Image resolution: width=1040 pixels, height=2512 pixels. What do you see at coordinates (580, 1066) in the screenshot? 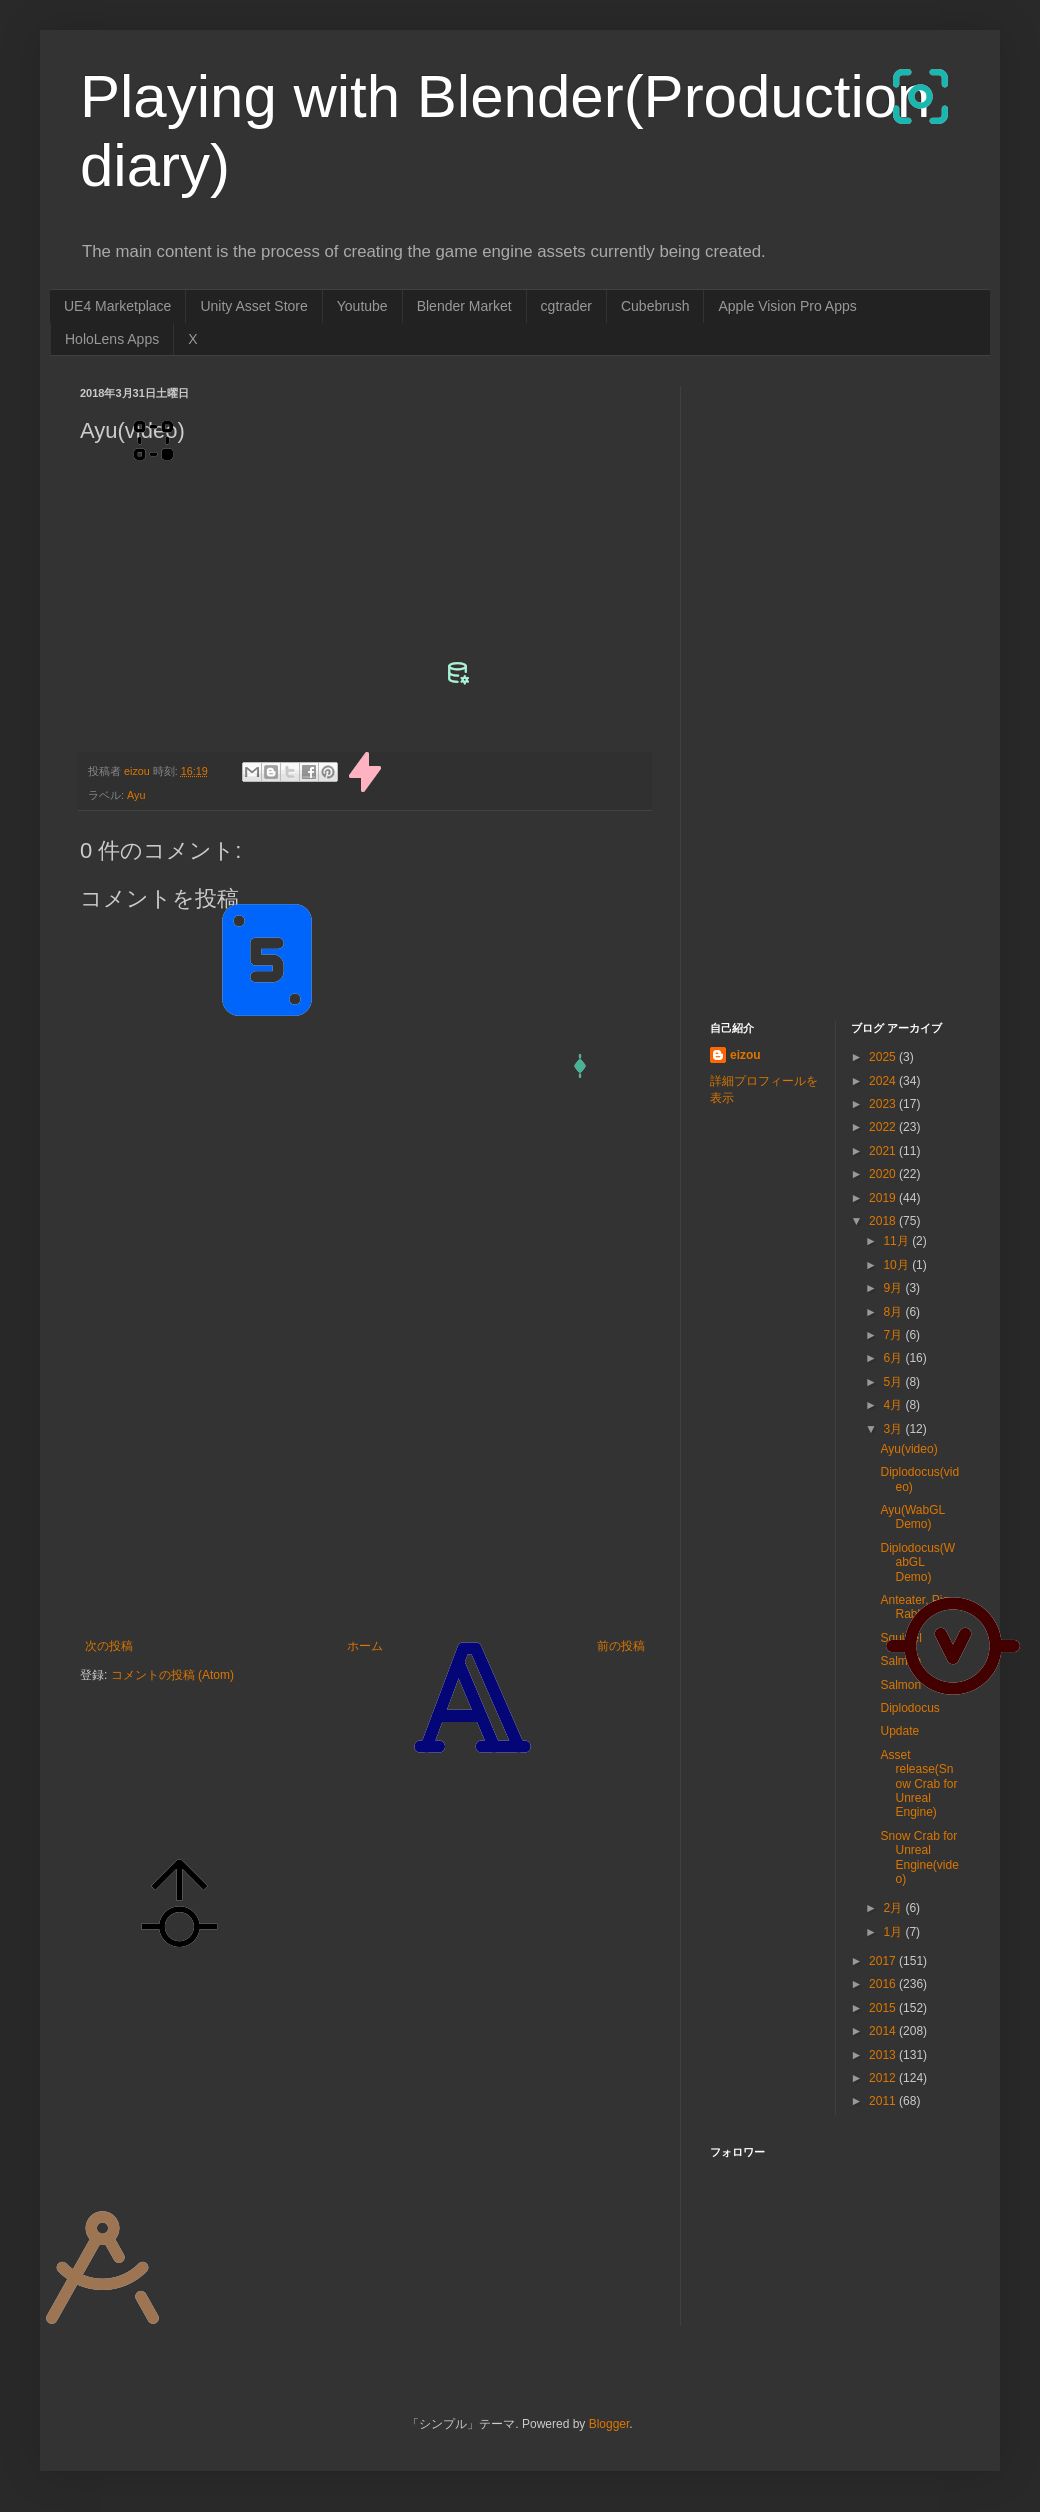
I see `align keyframe to vertical center` at bounding box center [580, 1066].